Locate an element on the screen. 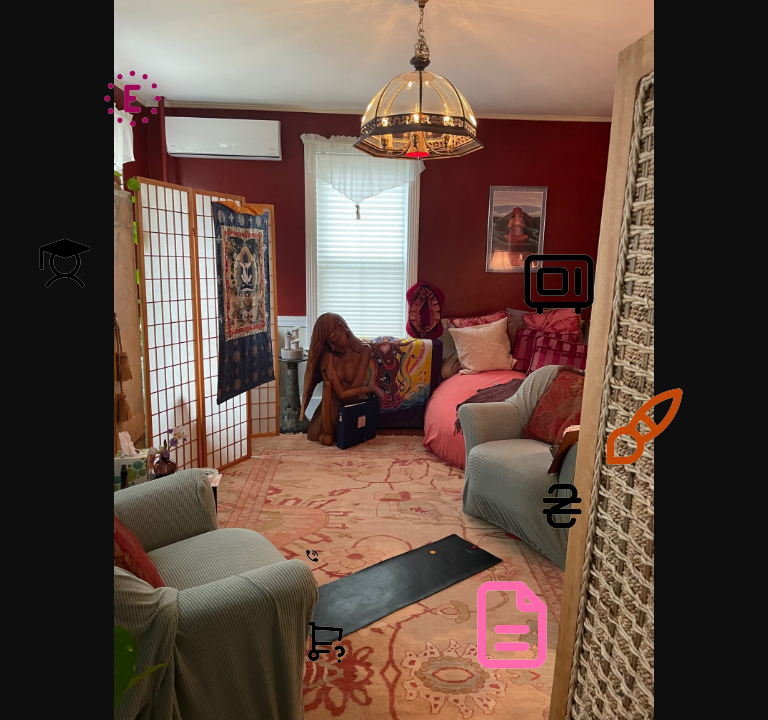  indicates an "essential" or "enterprise" tier feature is located at coordinates (132, 98).